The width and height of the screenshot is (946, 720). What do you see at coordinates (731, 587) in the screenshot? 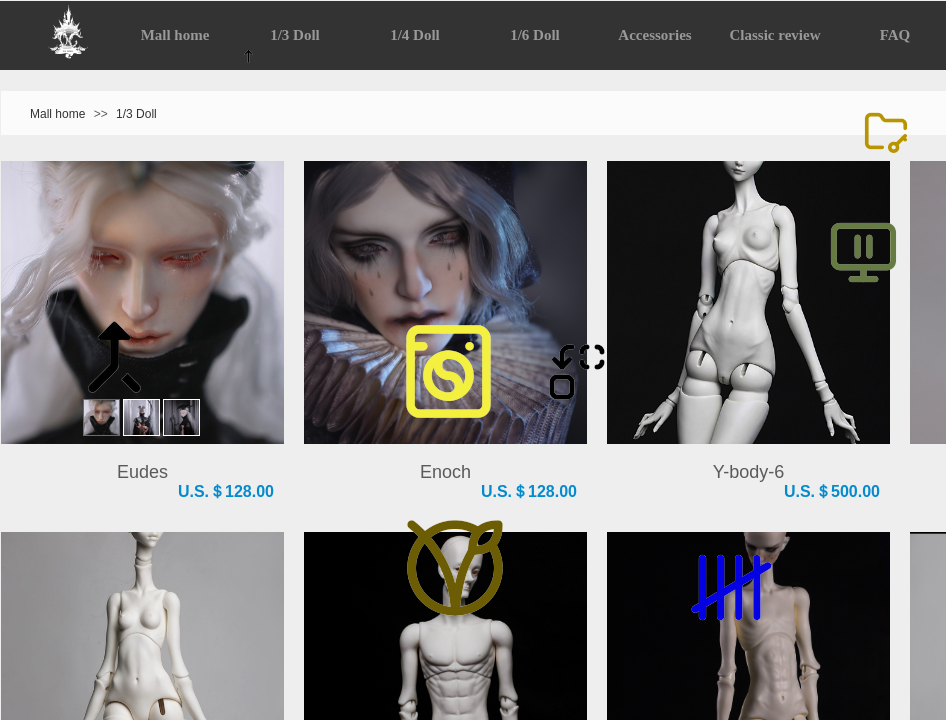
I see `indicates a count of five items` at bounding box center [731, 587].